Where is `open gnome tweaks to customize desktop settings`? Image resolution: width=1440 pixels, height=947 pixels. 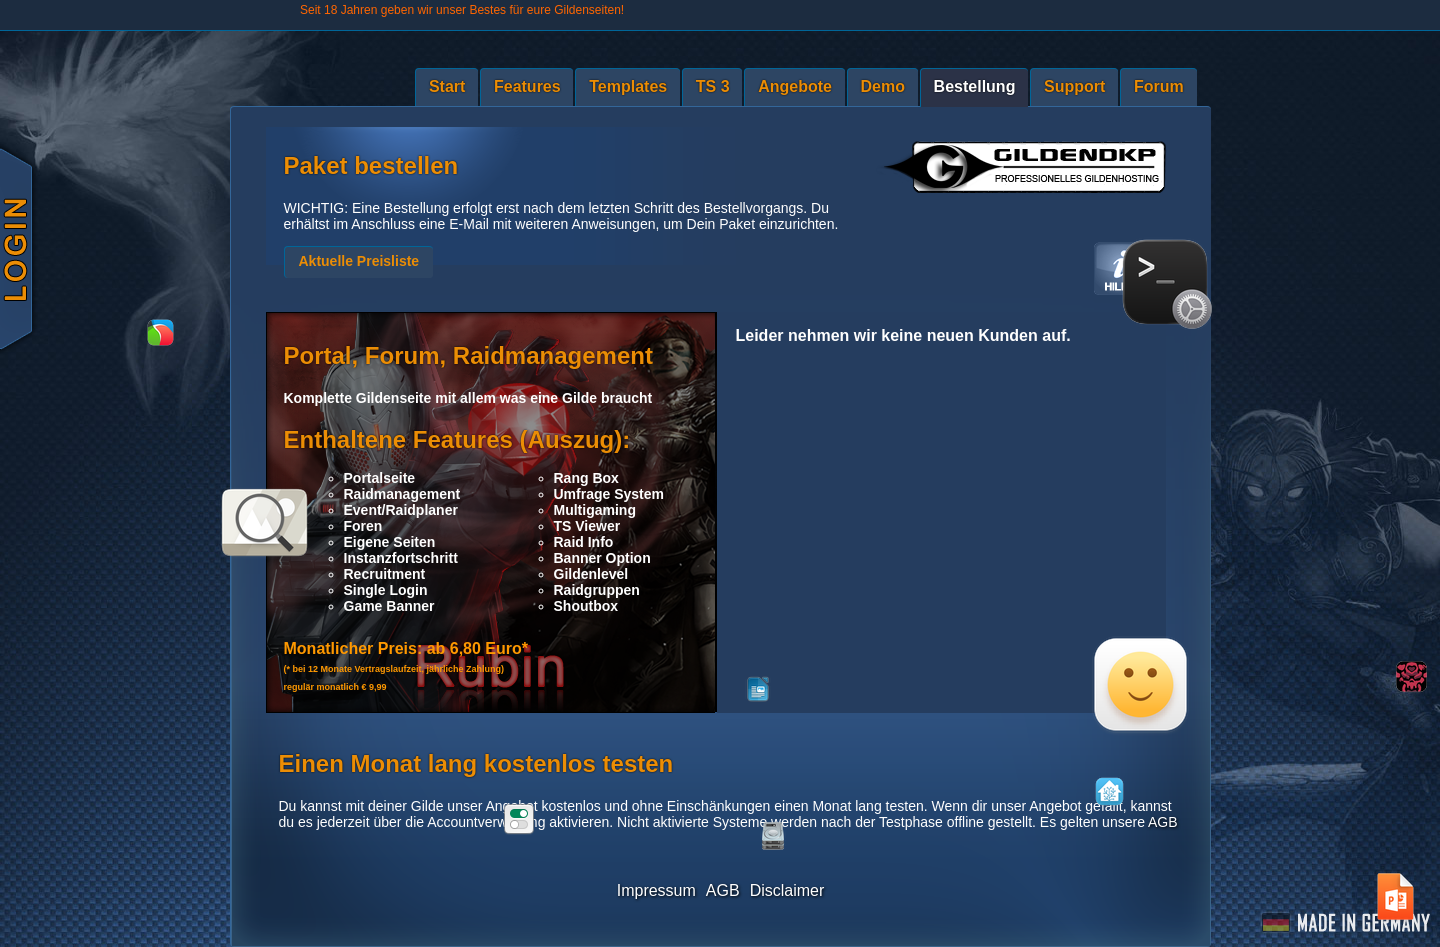 open gnome tweaks to customize desktop settings is located at coordinates (519, 819).